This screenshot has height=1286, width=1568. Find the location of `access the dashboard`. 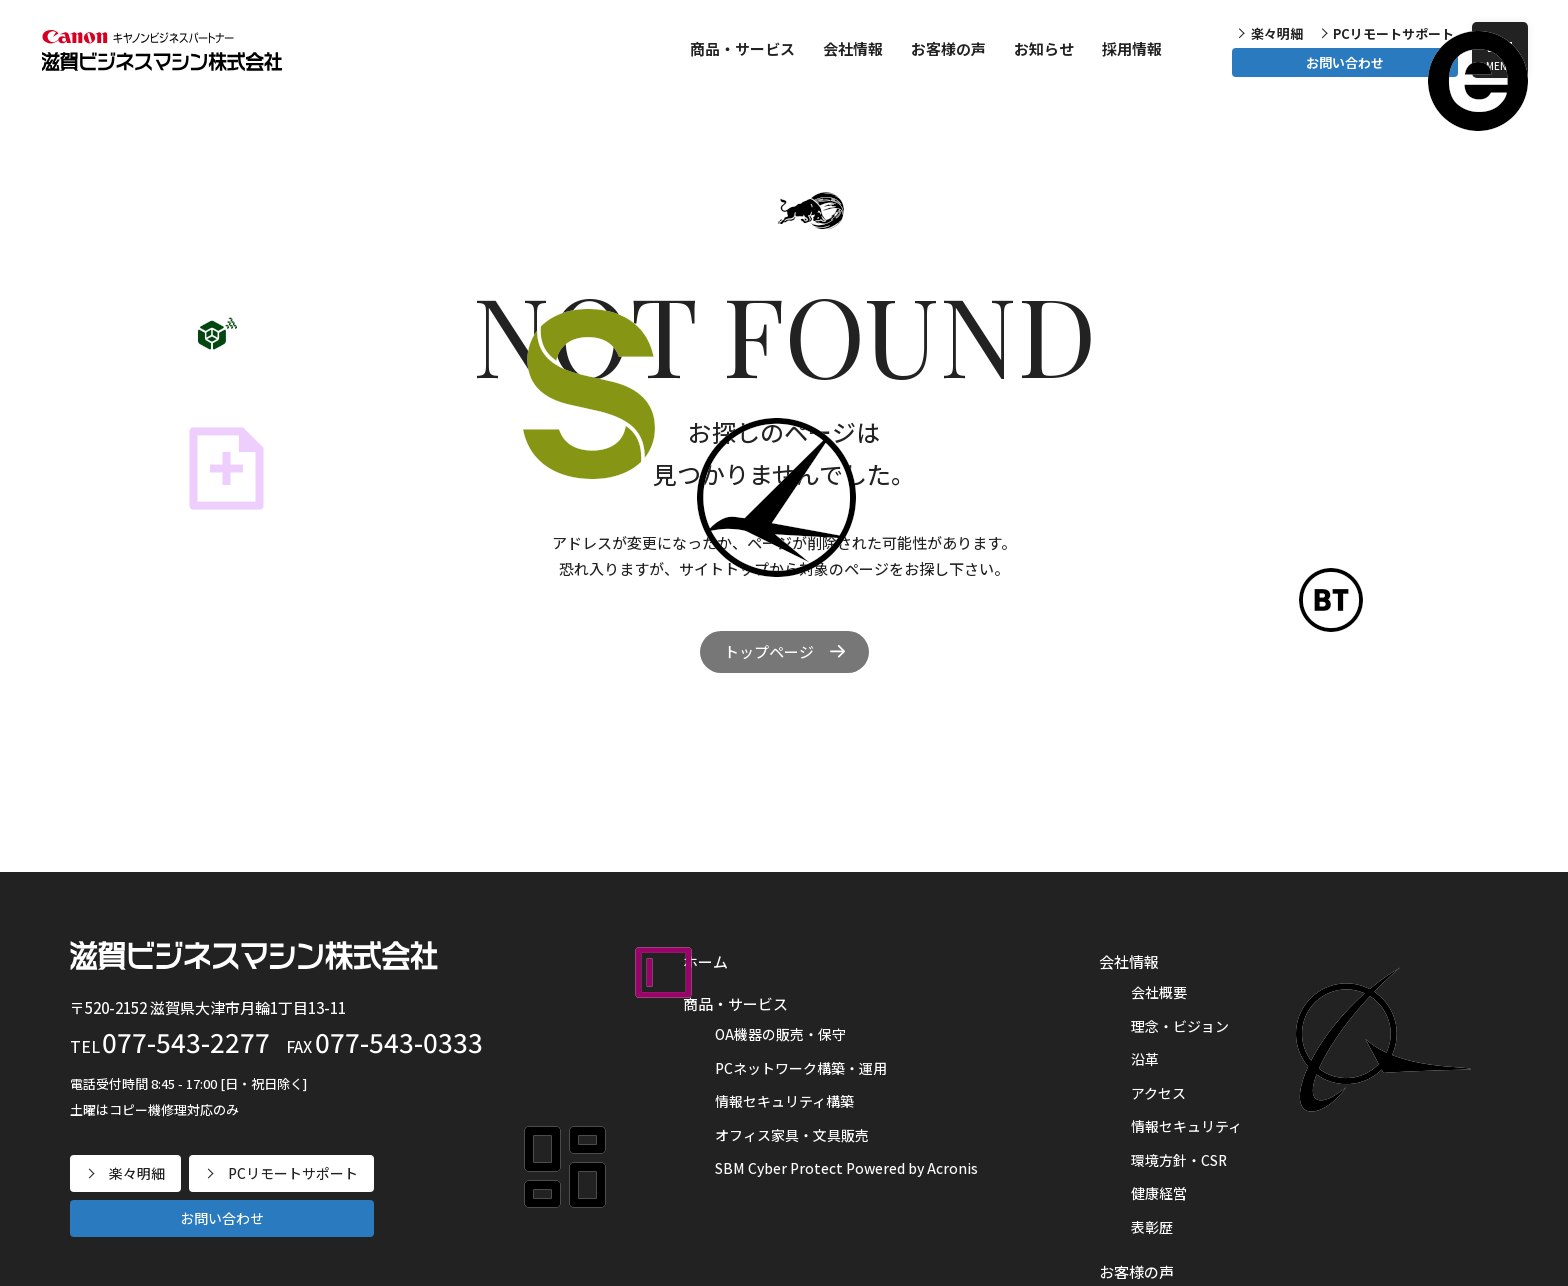

access the dashboard is located at coordinates (565, 1167).